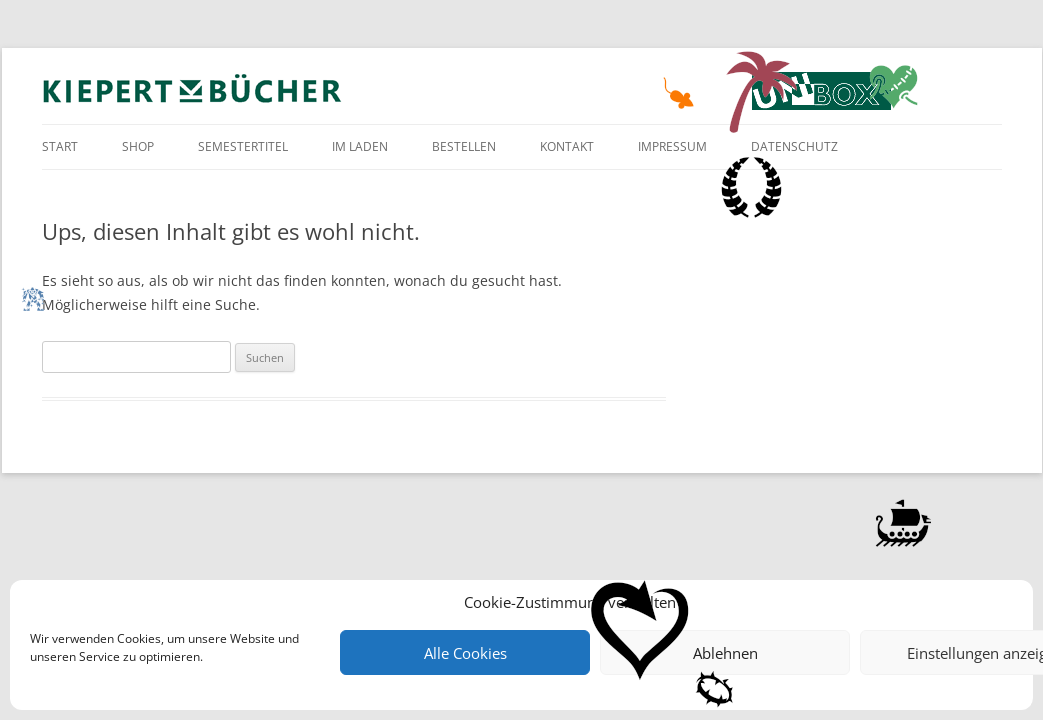  I want to click on viking ship or drakkar game element, so click(903, 526).